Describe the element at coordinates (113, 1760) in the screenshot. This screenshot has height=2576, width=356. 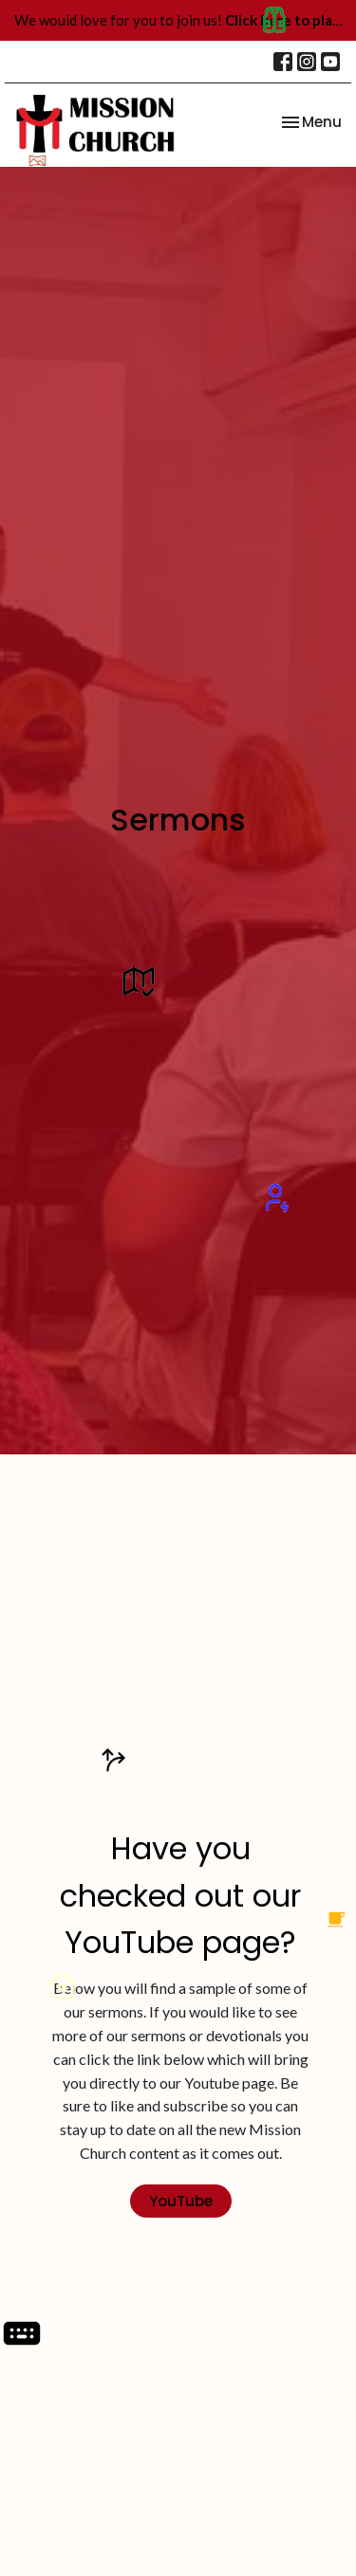
I see `take the exit or turn right ahead` at that location.